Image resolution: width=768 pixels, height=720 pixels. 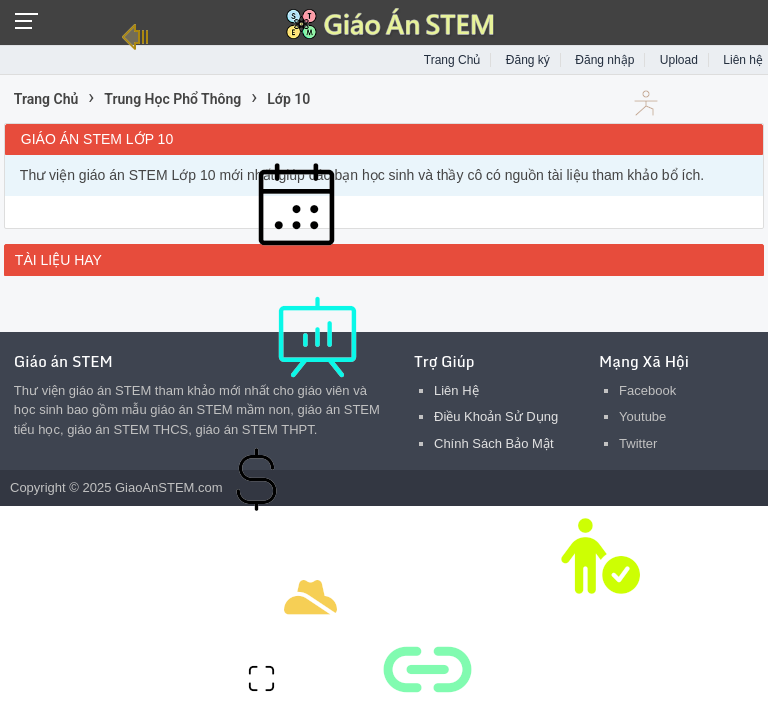 I want to click on access tai chi or meditation exercises, so click(x=646, y=104).